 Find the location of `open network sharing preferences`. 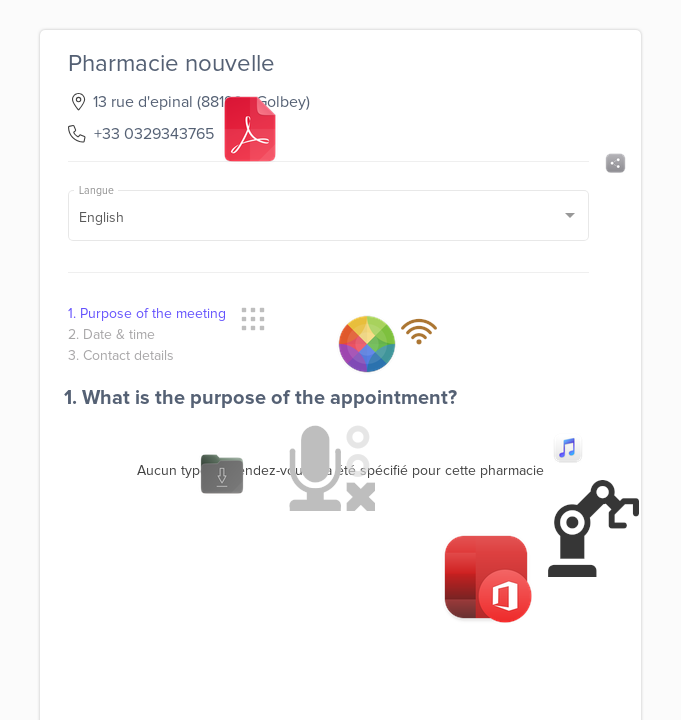

open network sharing preferences is located at coordinates (615, 163).